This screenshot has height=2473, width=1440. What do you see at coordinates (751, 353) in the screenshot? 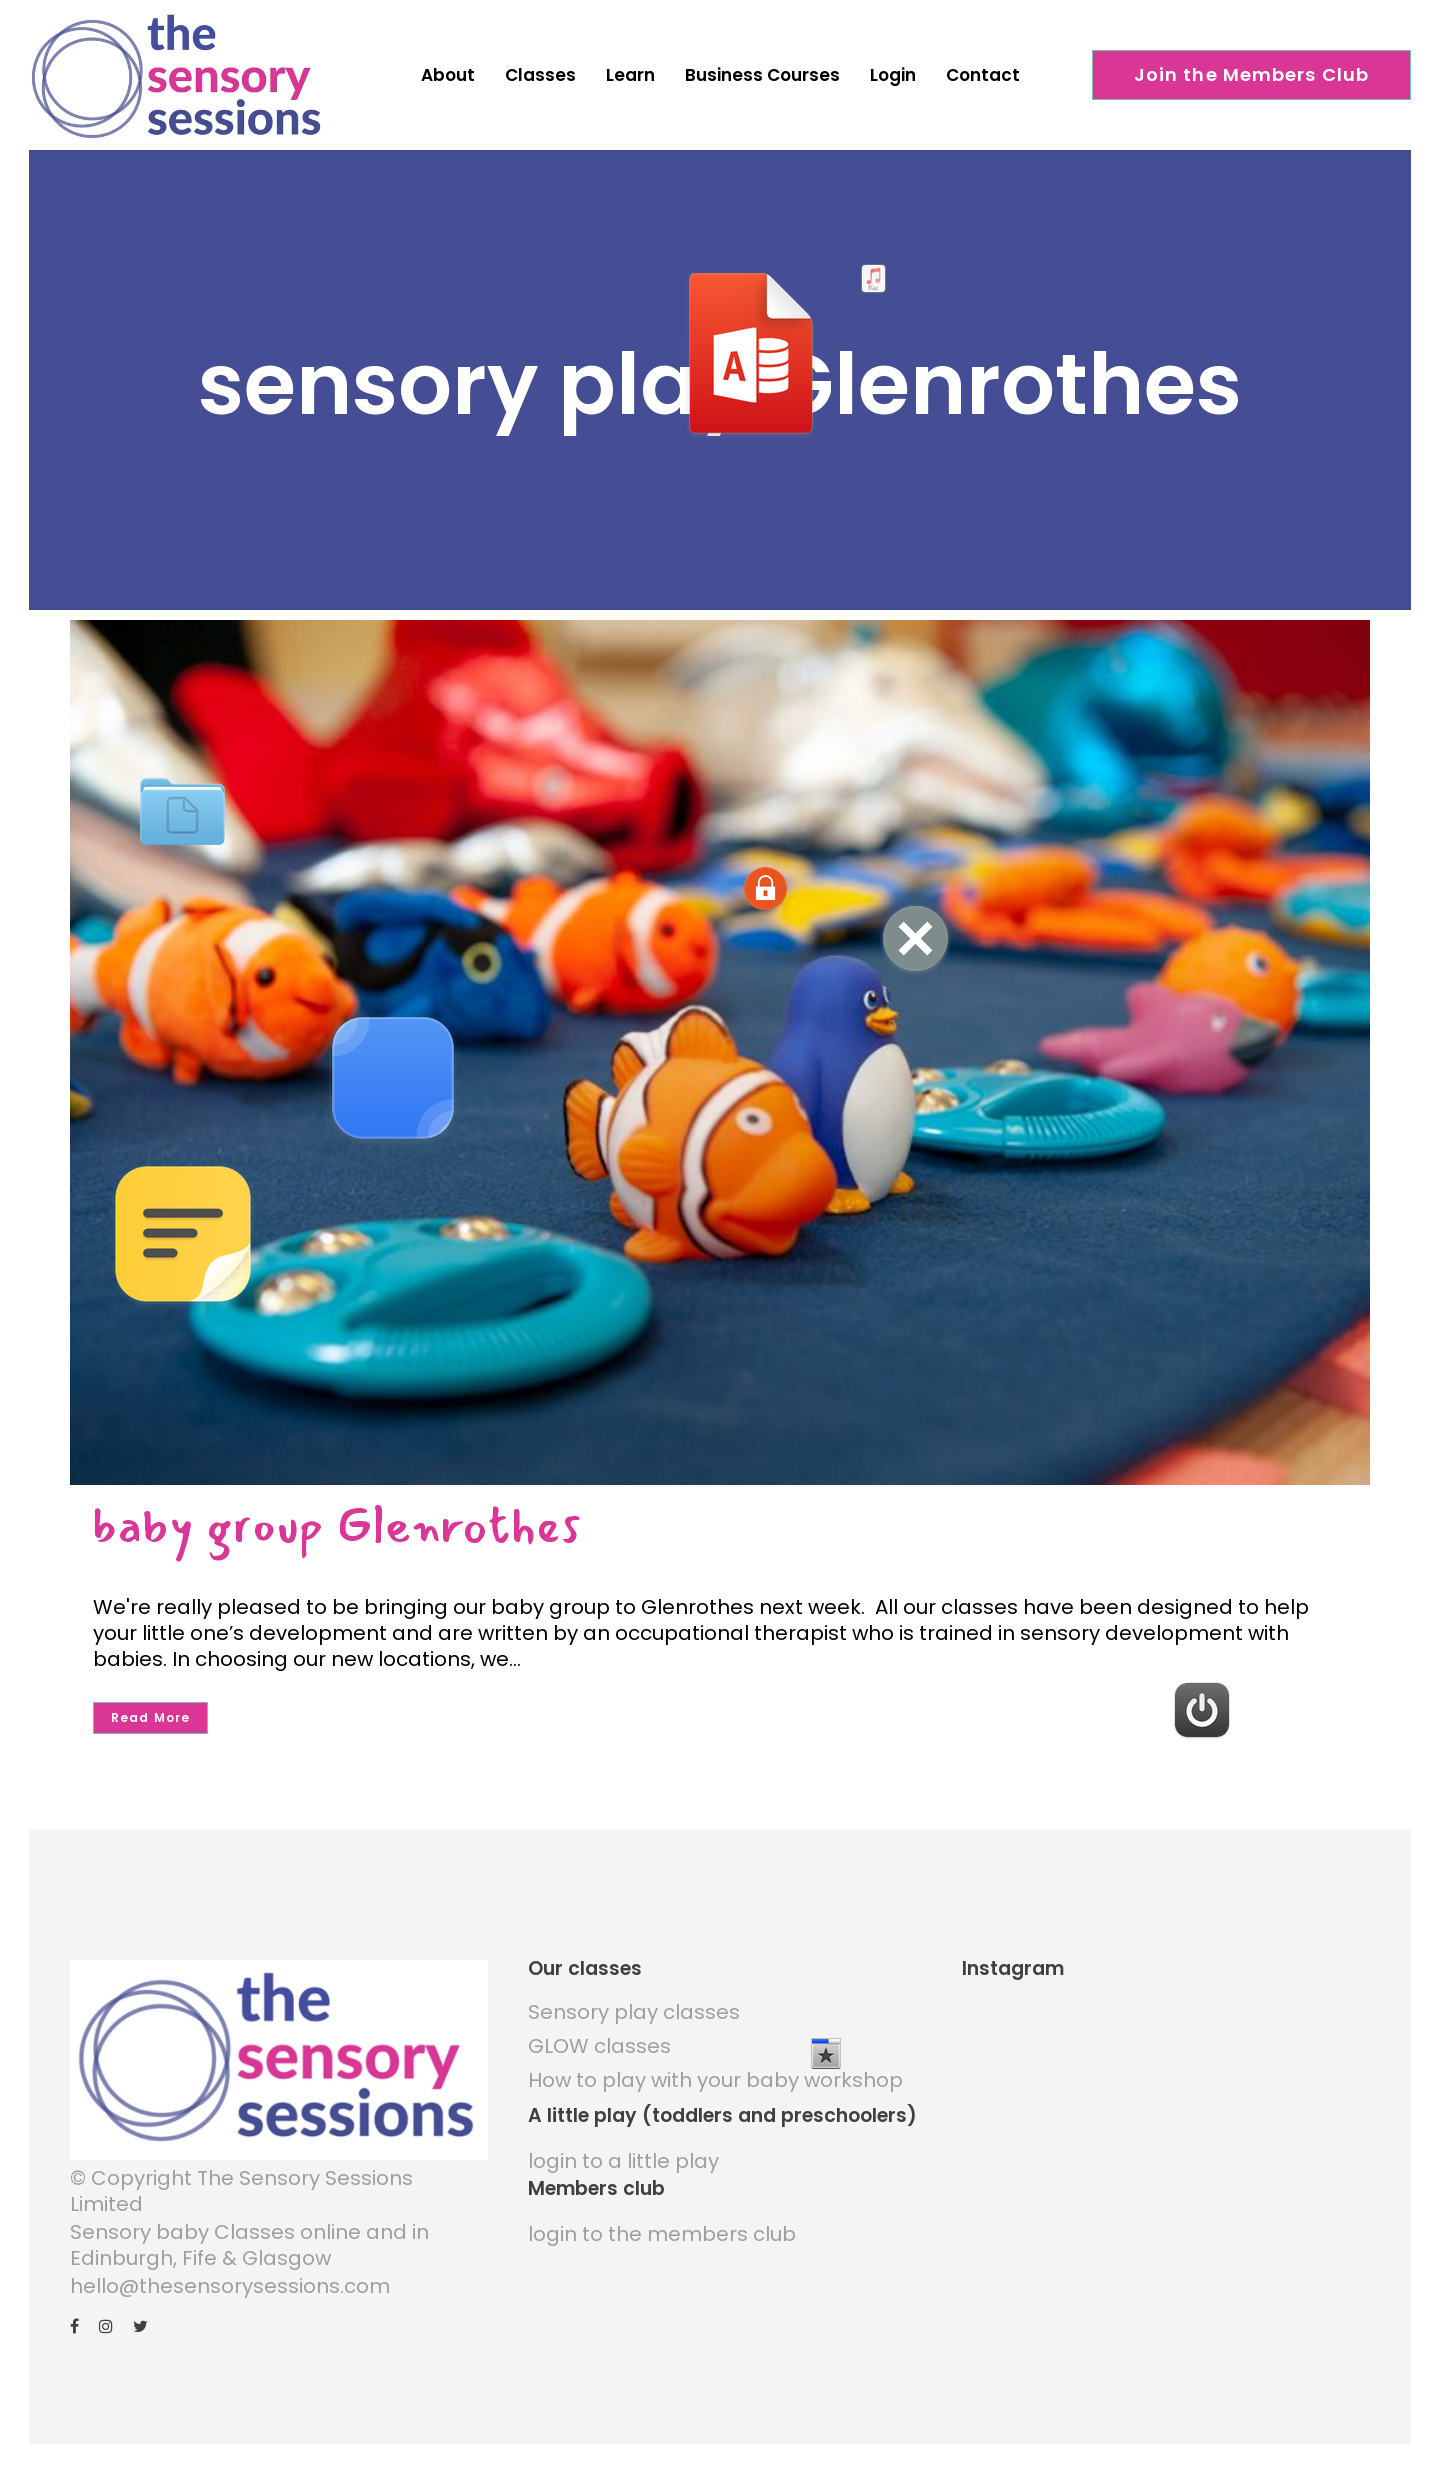
I see `a microsoft access database file` at bounding box center [751, 353].